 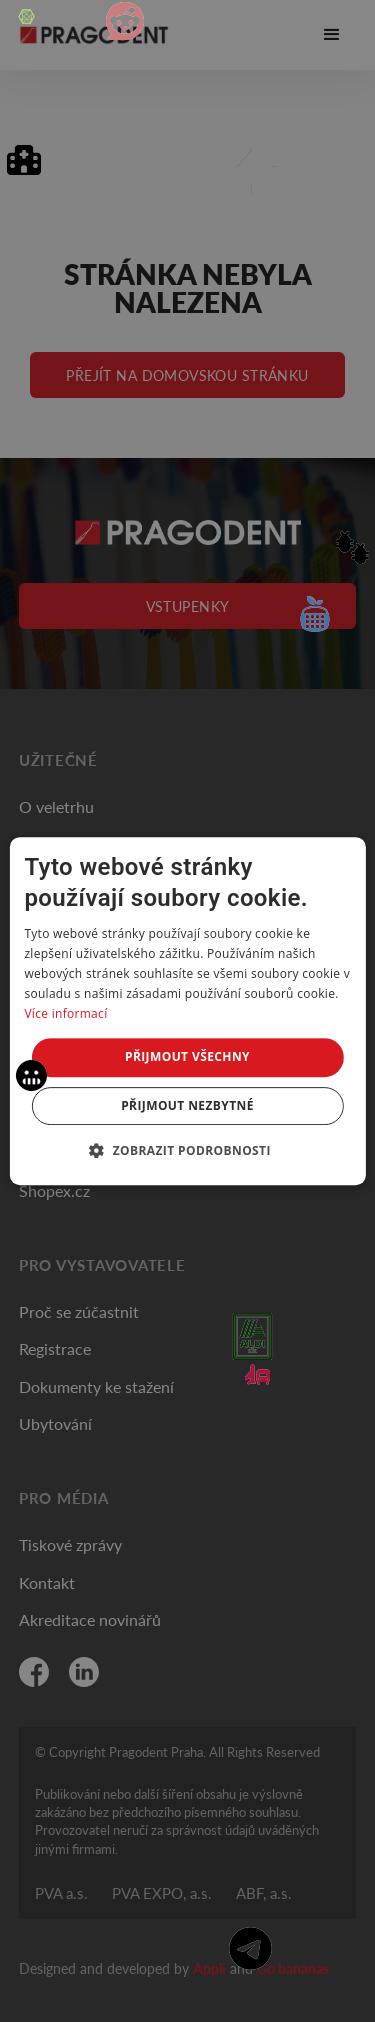 I want to click on open the Reddit app, so click(x=125, y=21).